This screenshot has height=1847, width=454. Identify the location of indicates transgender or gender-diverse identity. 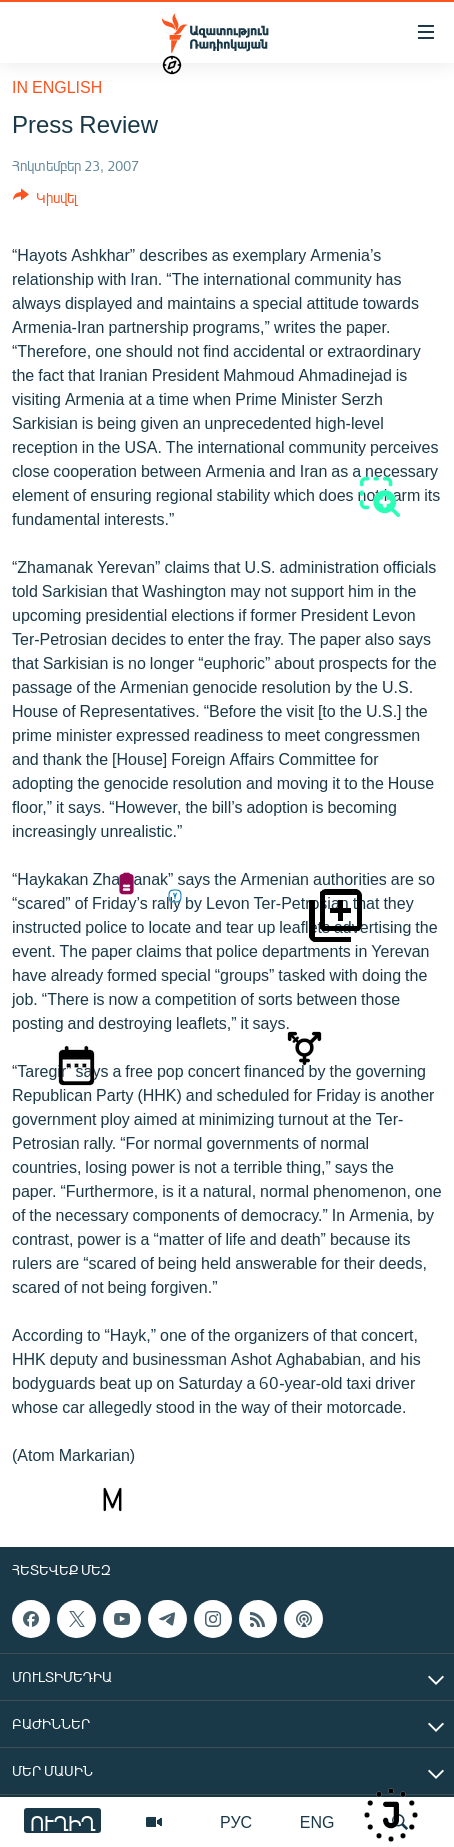
(304, 1048).